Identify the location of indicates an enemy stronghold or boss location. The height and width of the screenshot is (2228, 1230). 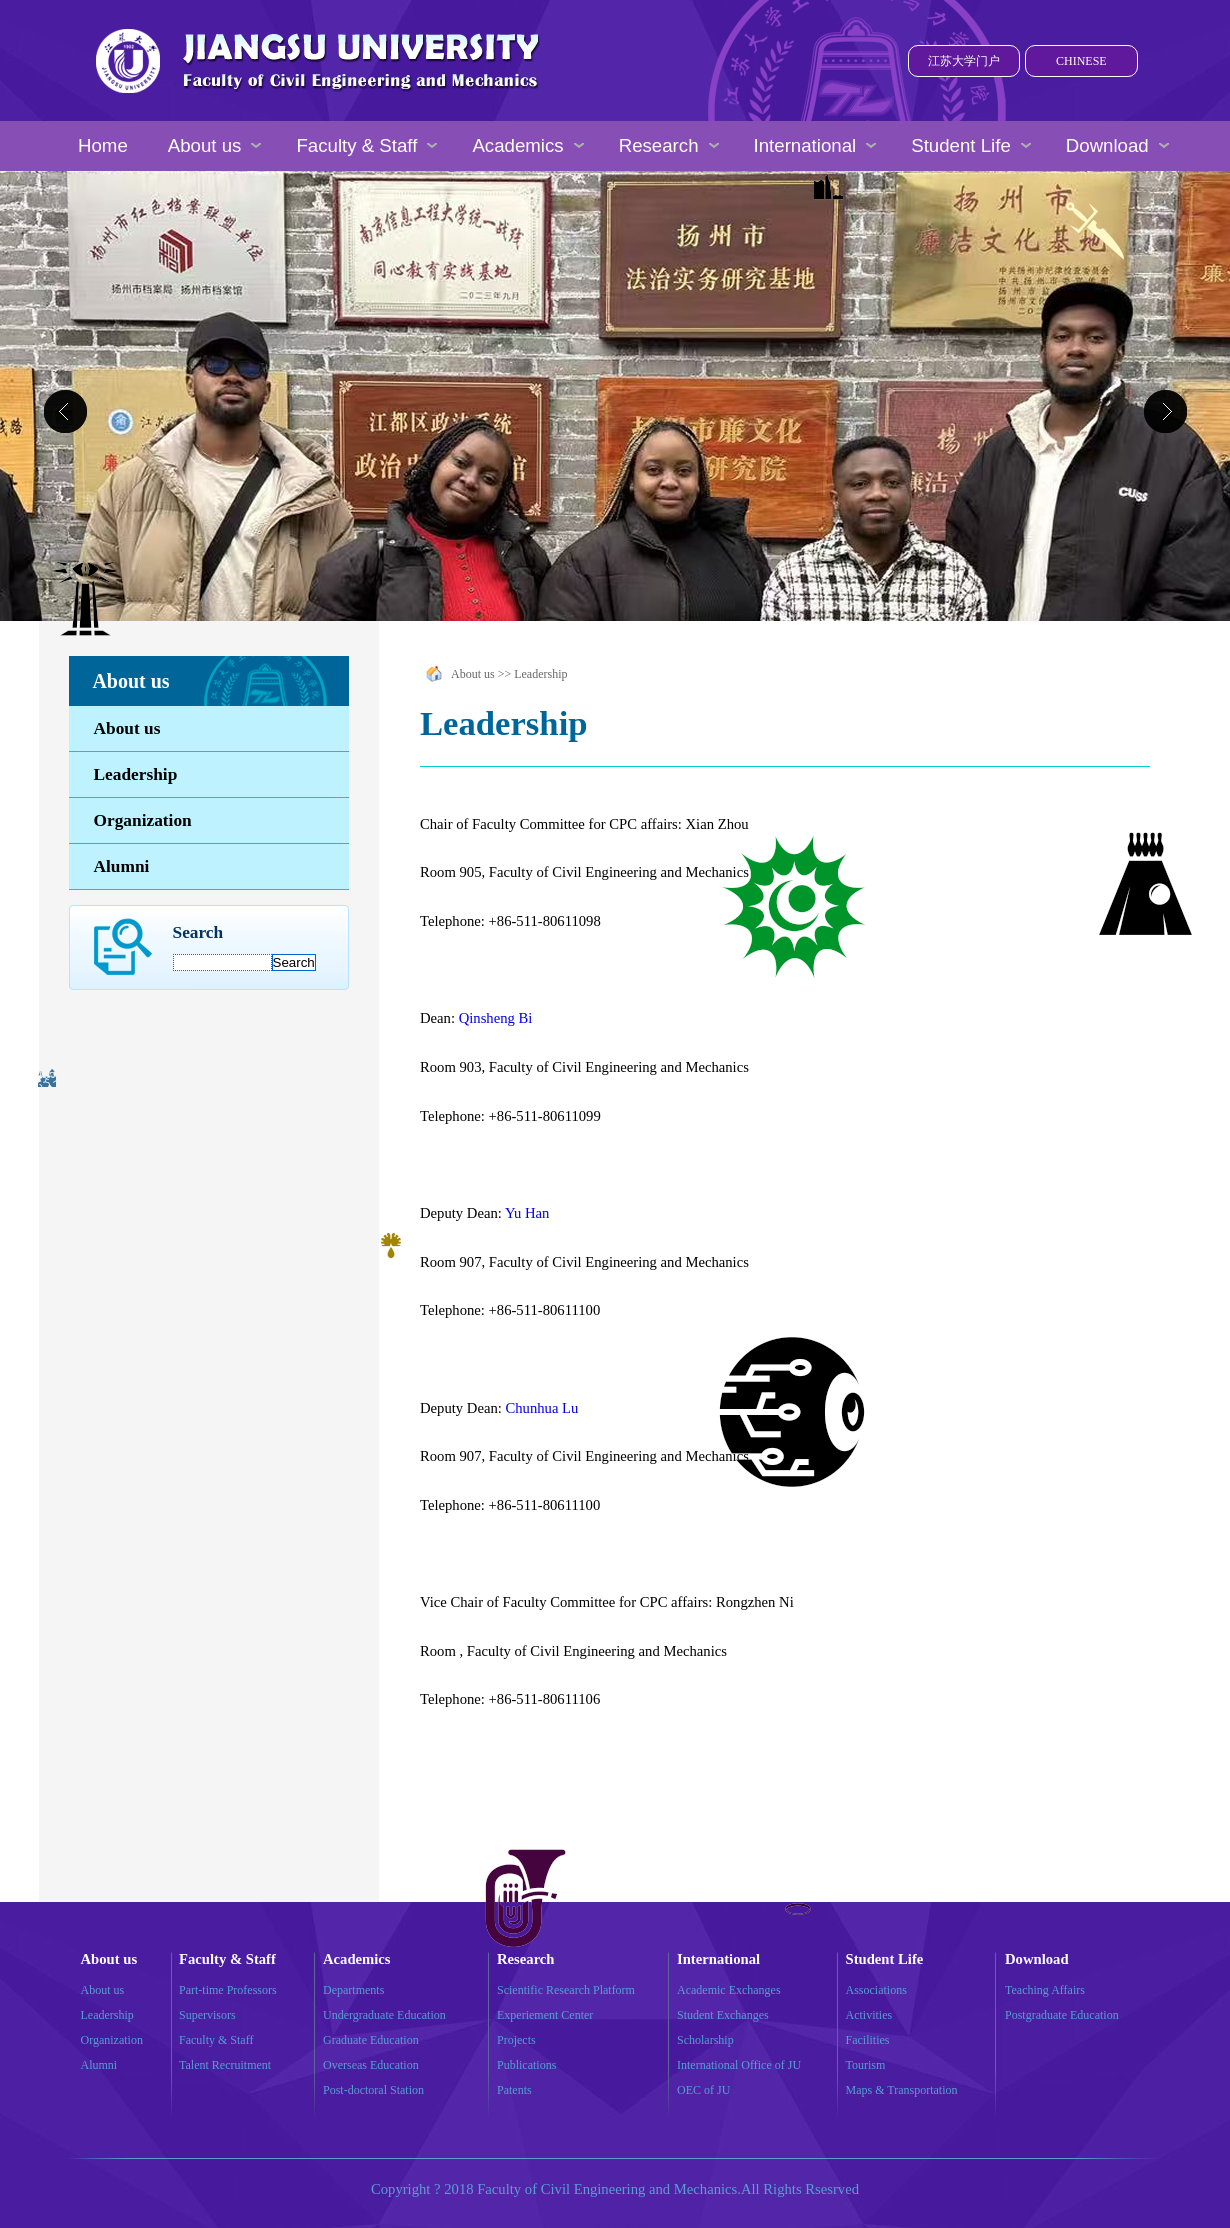
(85, 598).